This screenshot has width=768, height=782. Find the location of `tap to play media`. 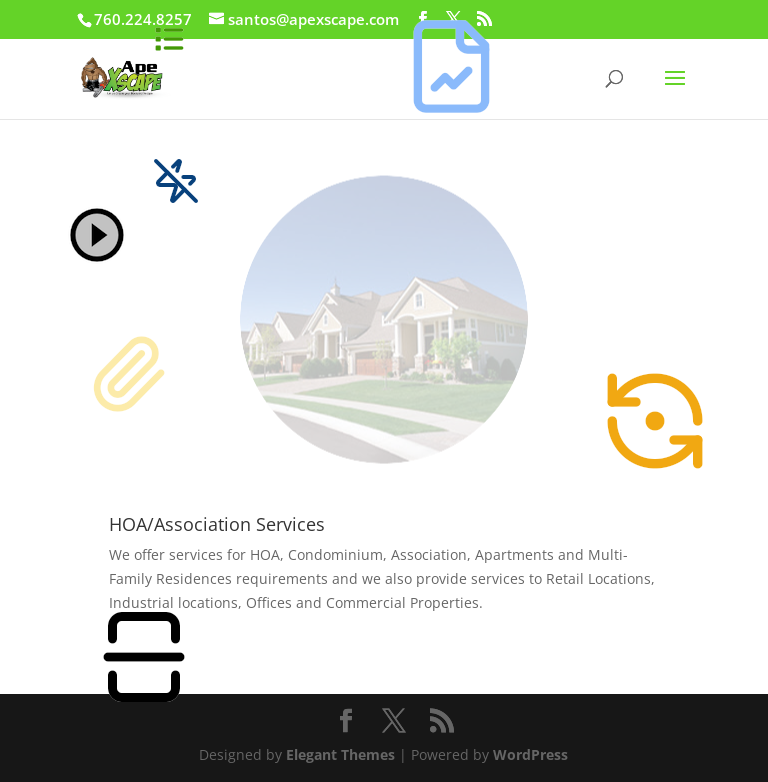

tap to play media is located at coordinates (97, 235).